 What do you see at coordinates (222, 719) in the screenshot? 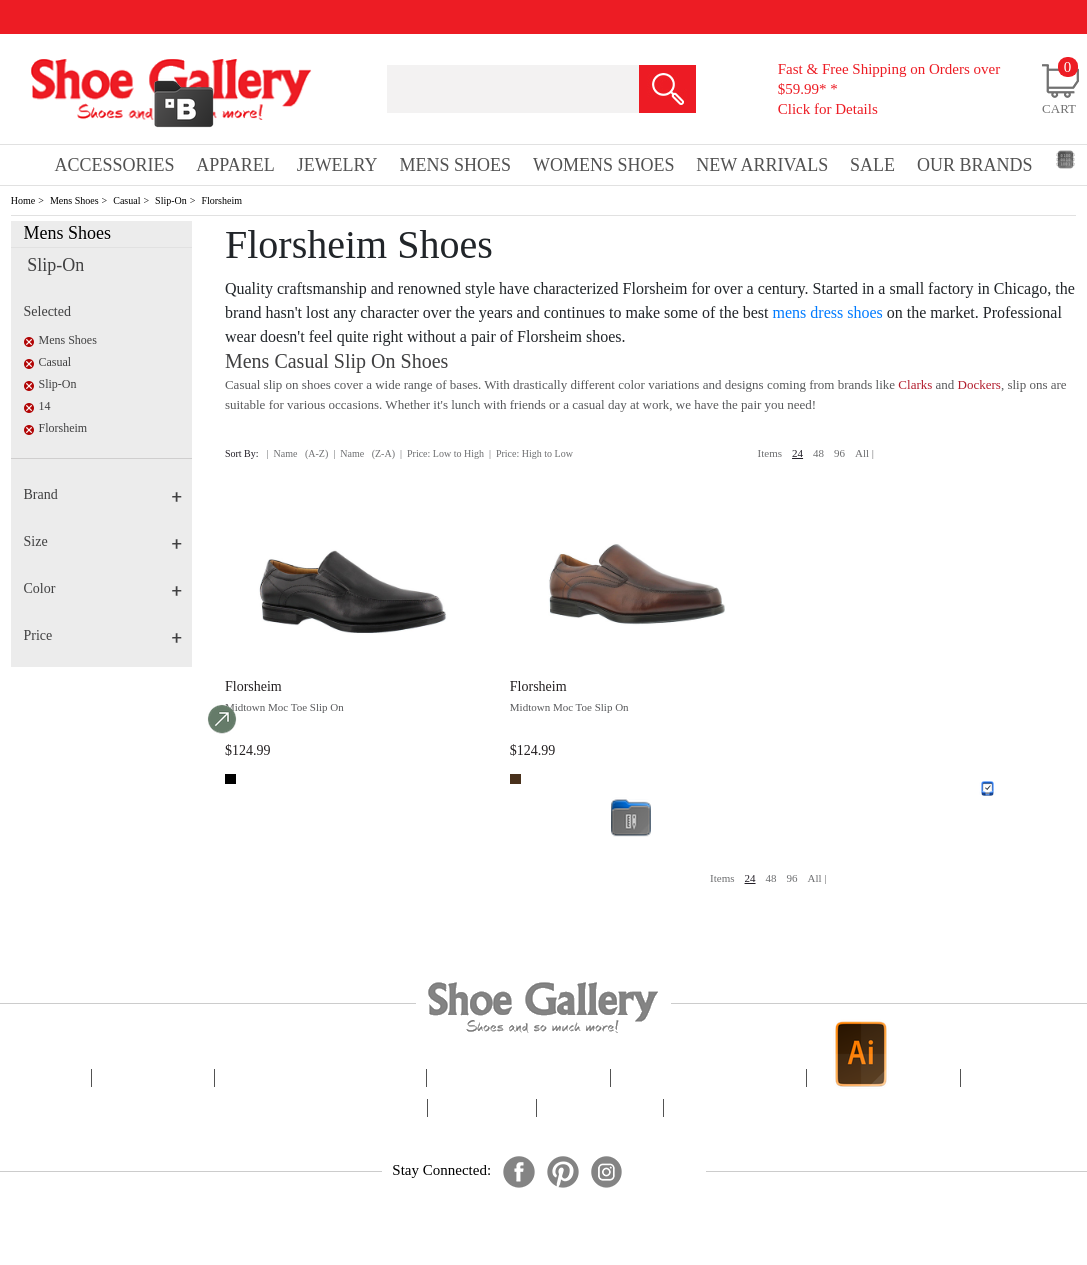
I see `indicates a symbolic link or shortcut to another file` at bounding box center [222, 719].